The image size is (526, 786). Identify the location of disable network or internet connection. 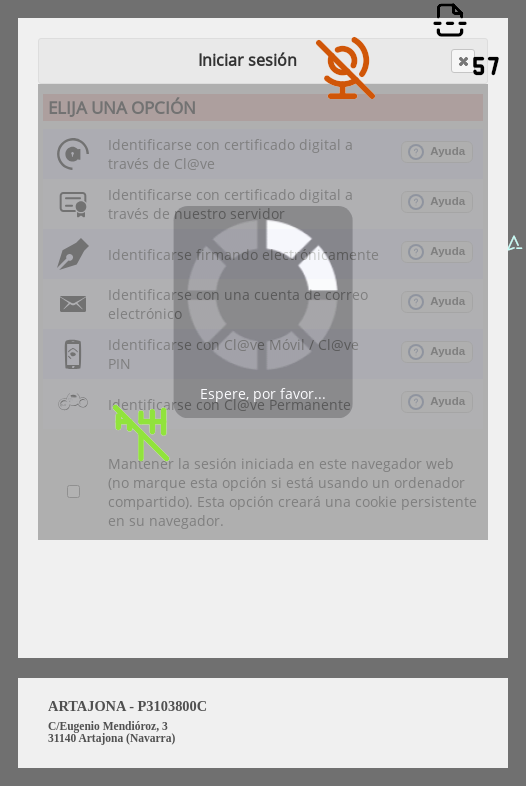
(345, 69).